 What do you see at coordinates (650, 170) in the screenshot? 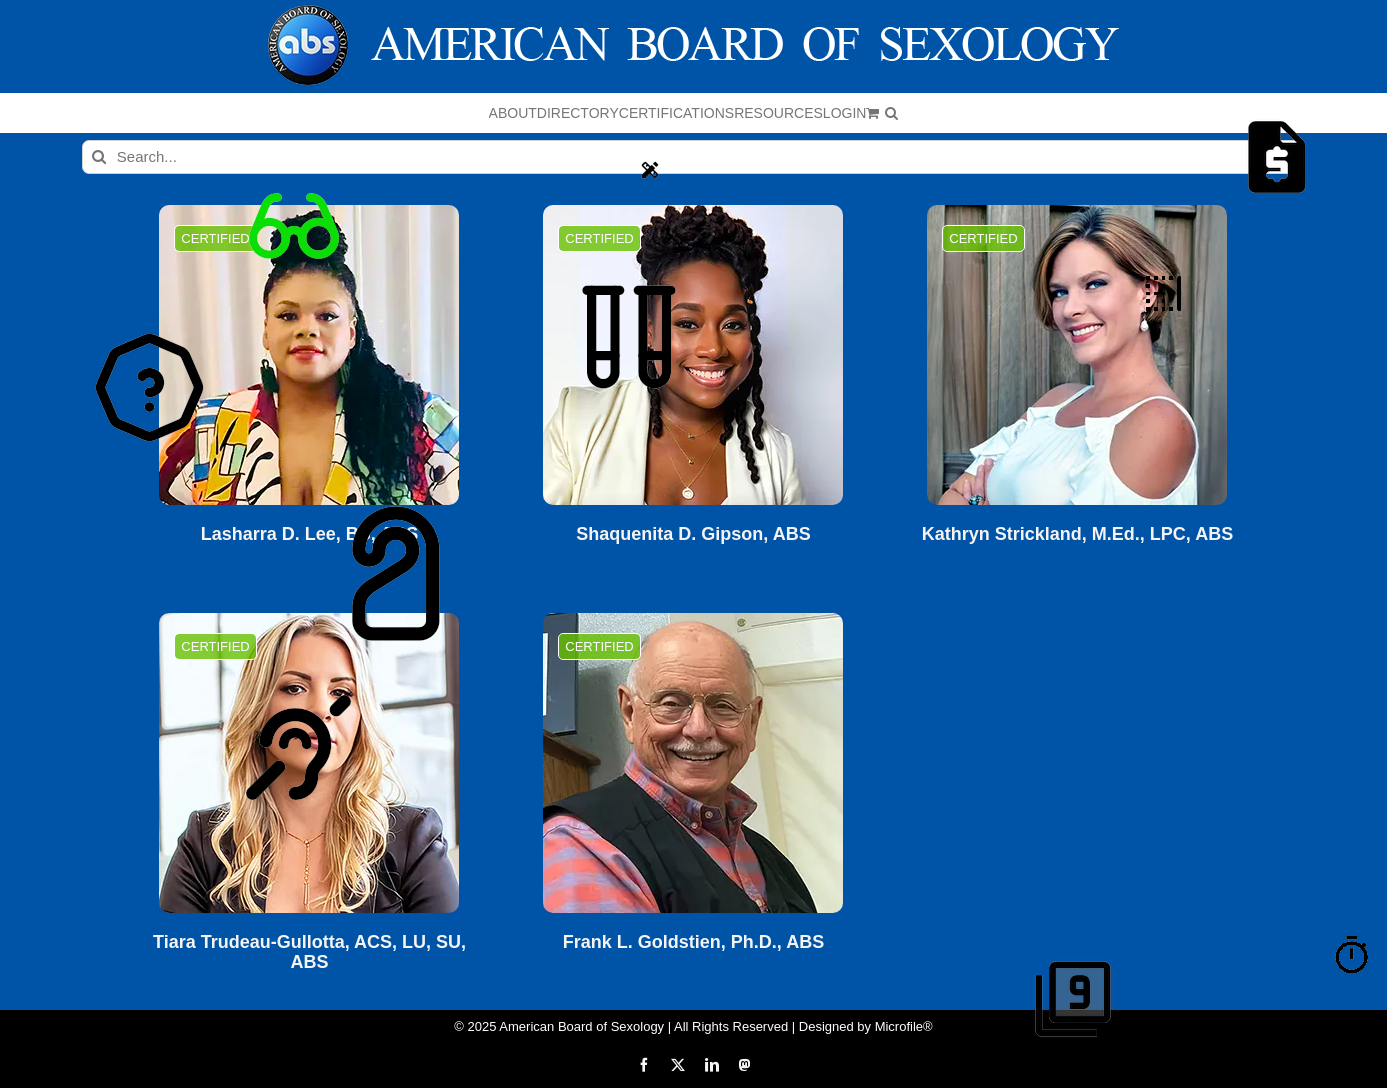
I see `access design tools and services` at bounding box center [650, 170].